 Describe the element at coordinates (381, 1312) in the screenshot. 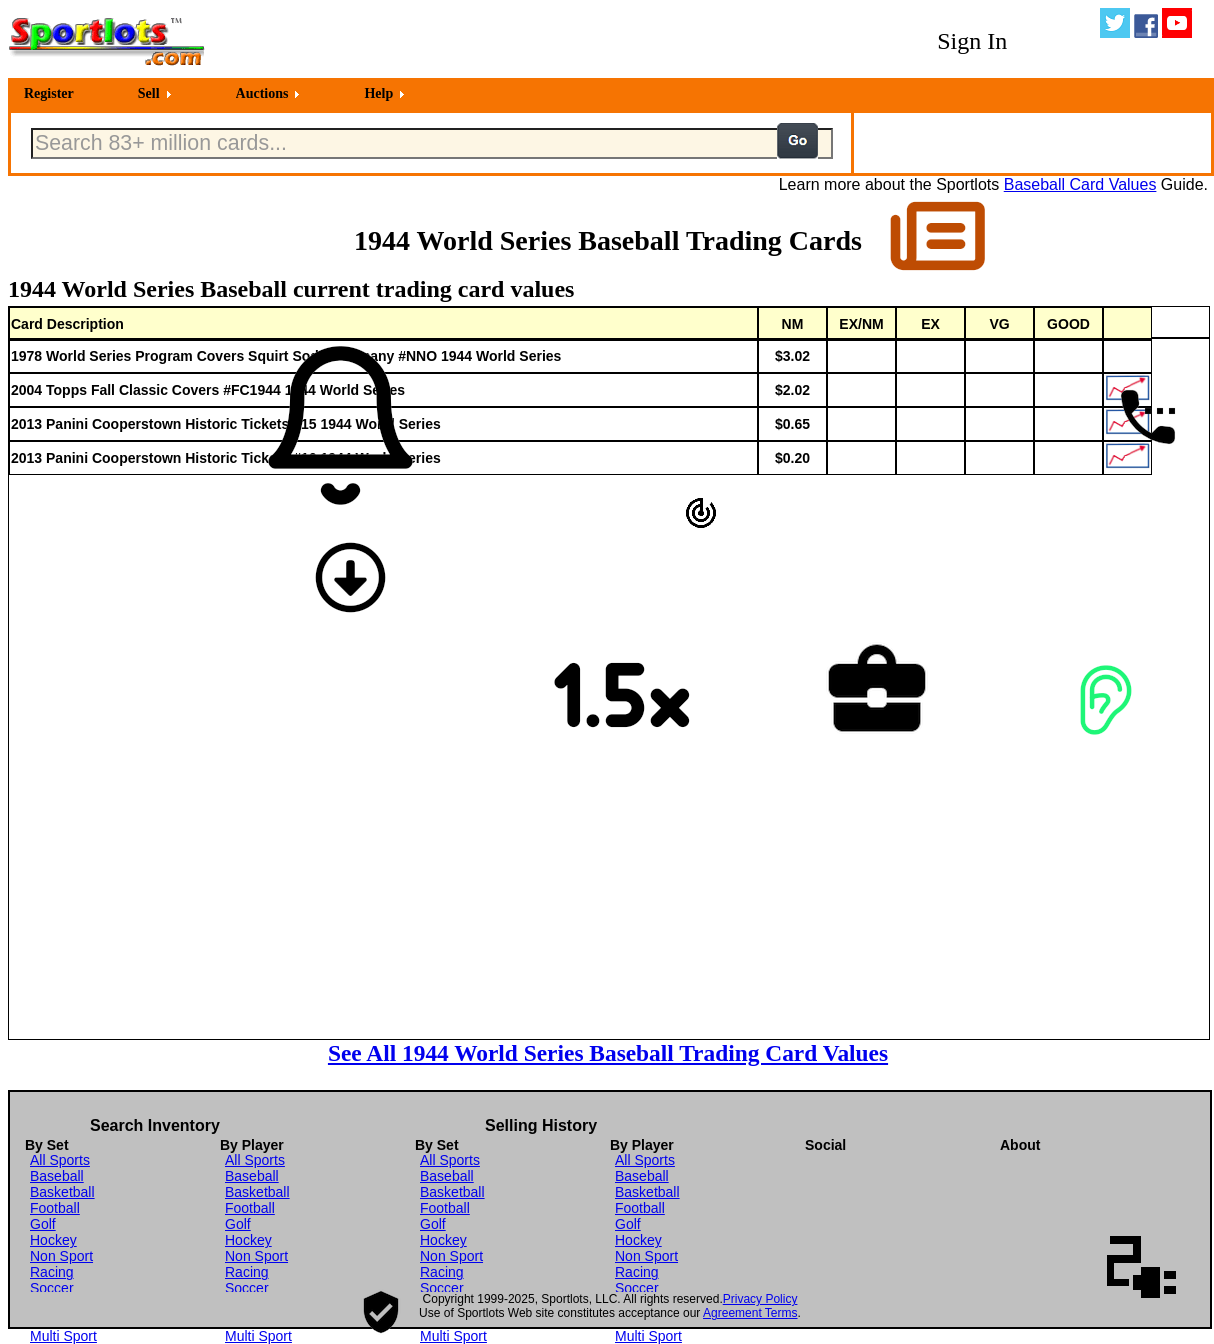

I see `indicates a verified or trusted user account` at that location.